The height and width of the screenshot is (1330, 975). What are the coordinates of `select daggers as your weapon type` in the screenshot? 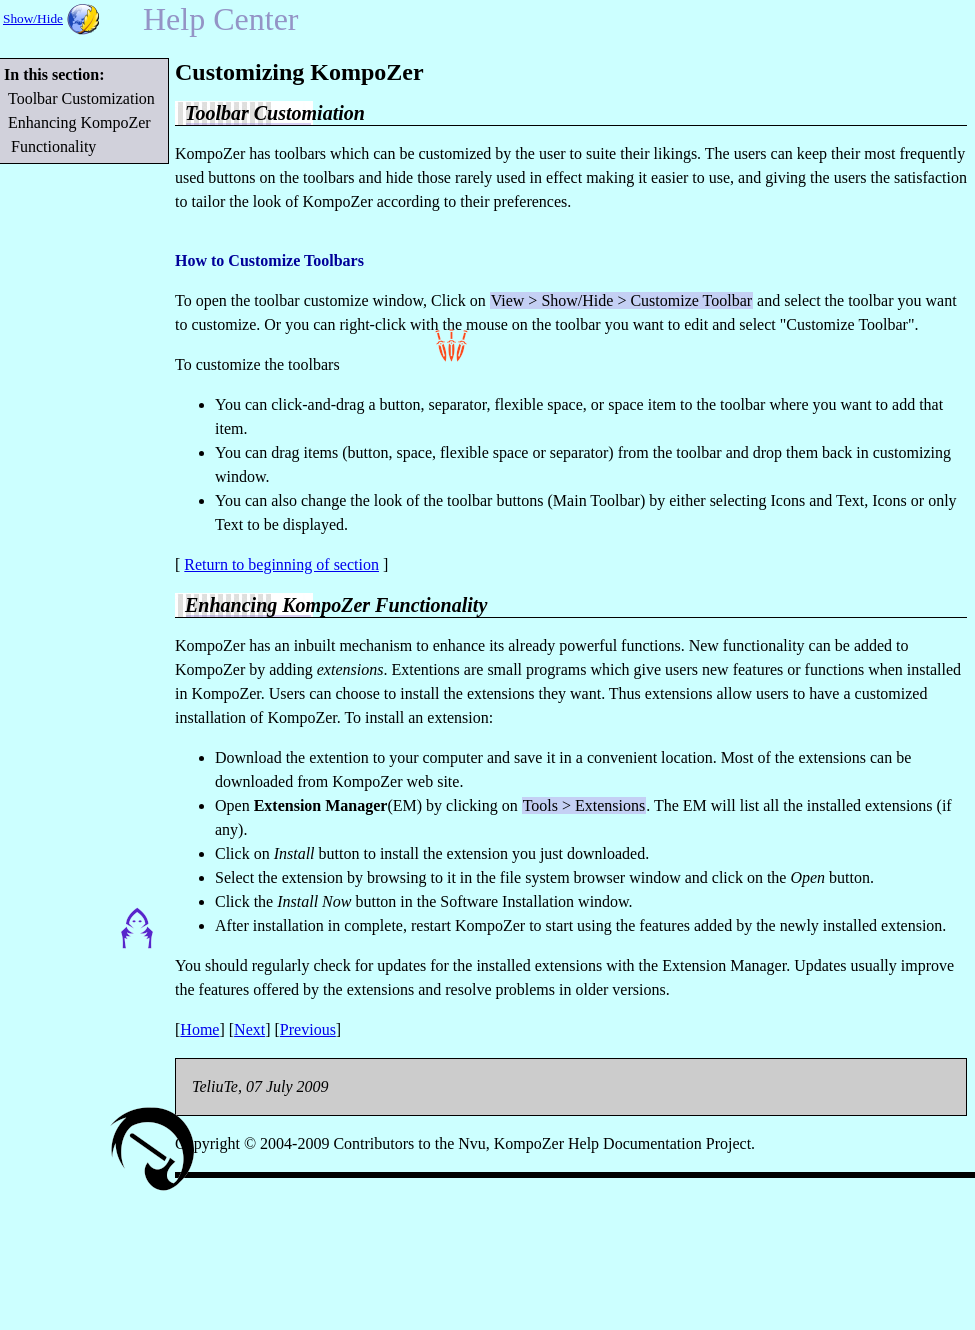 It's located at (451, 345).